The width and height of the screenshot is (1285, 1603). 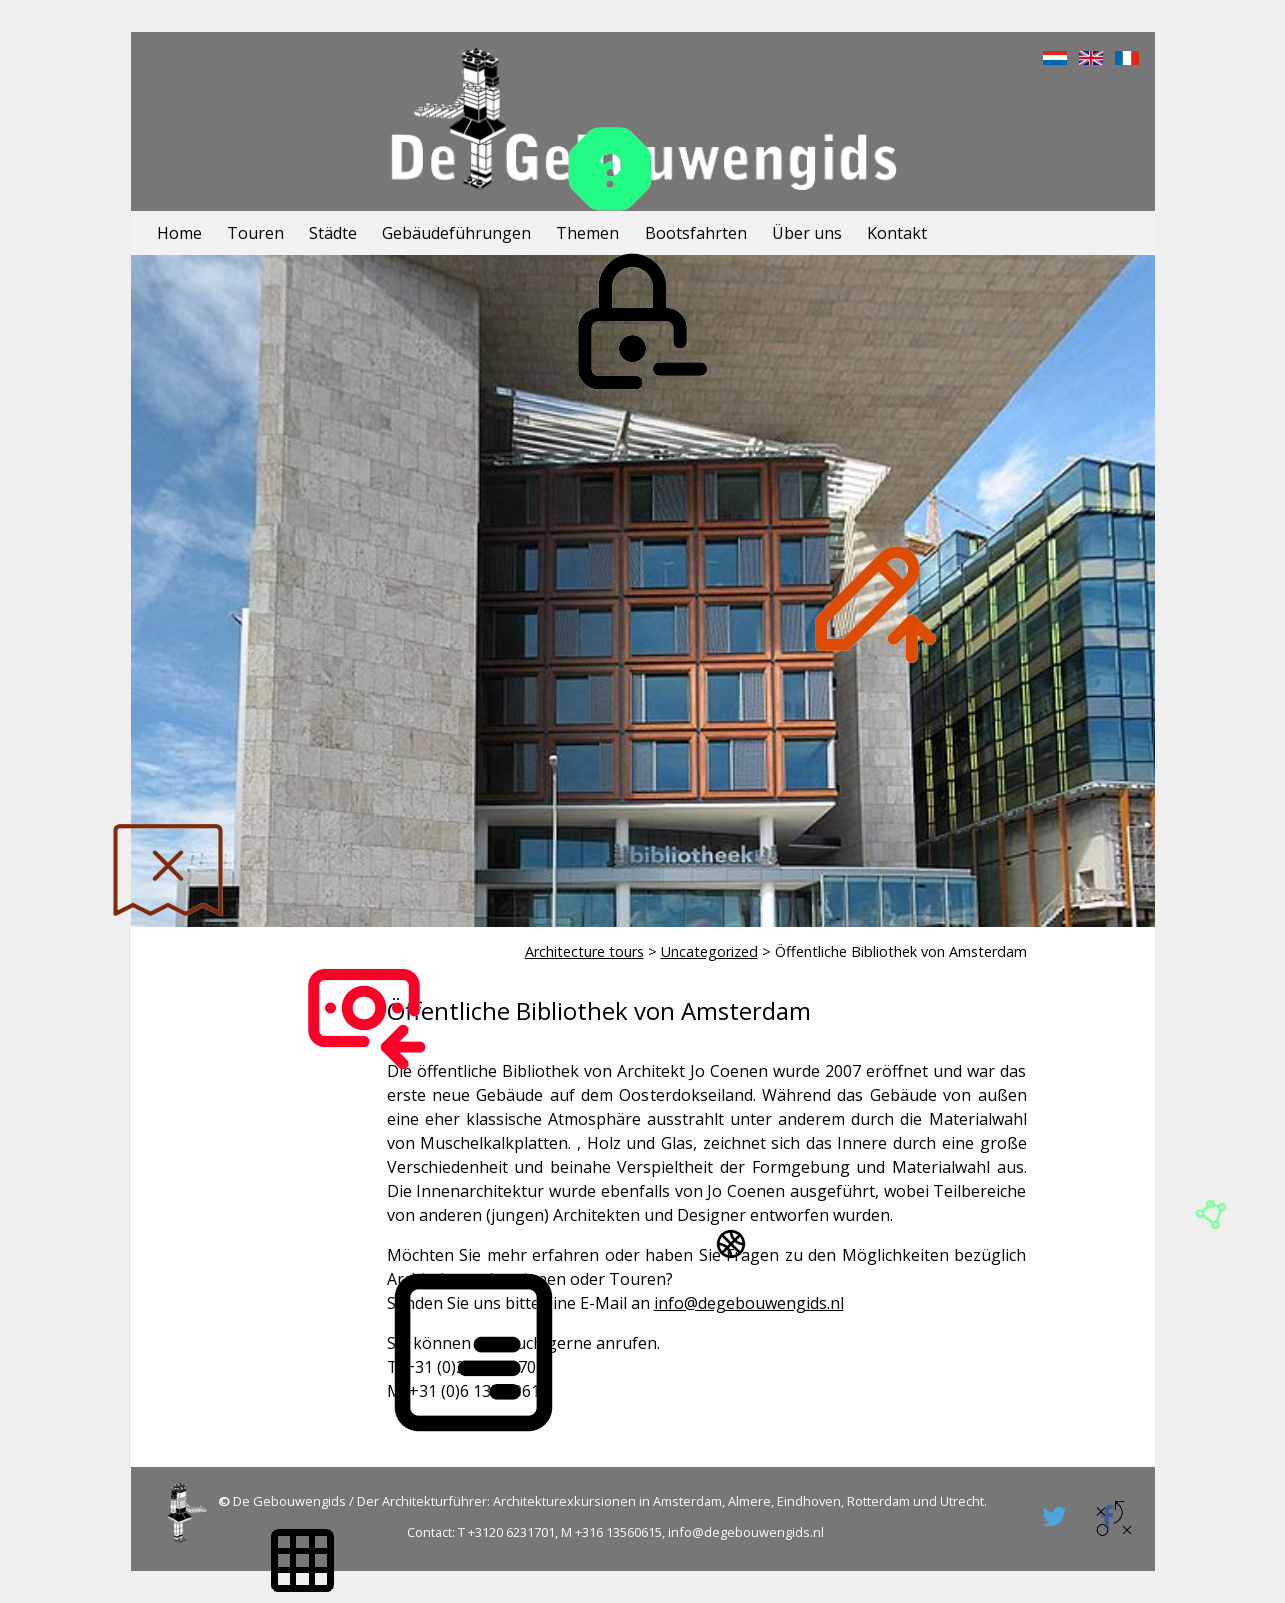 I want to click on align content to bottom-right of container, so click(x=473, y=1352).